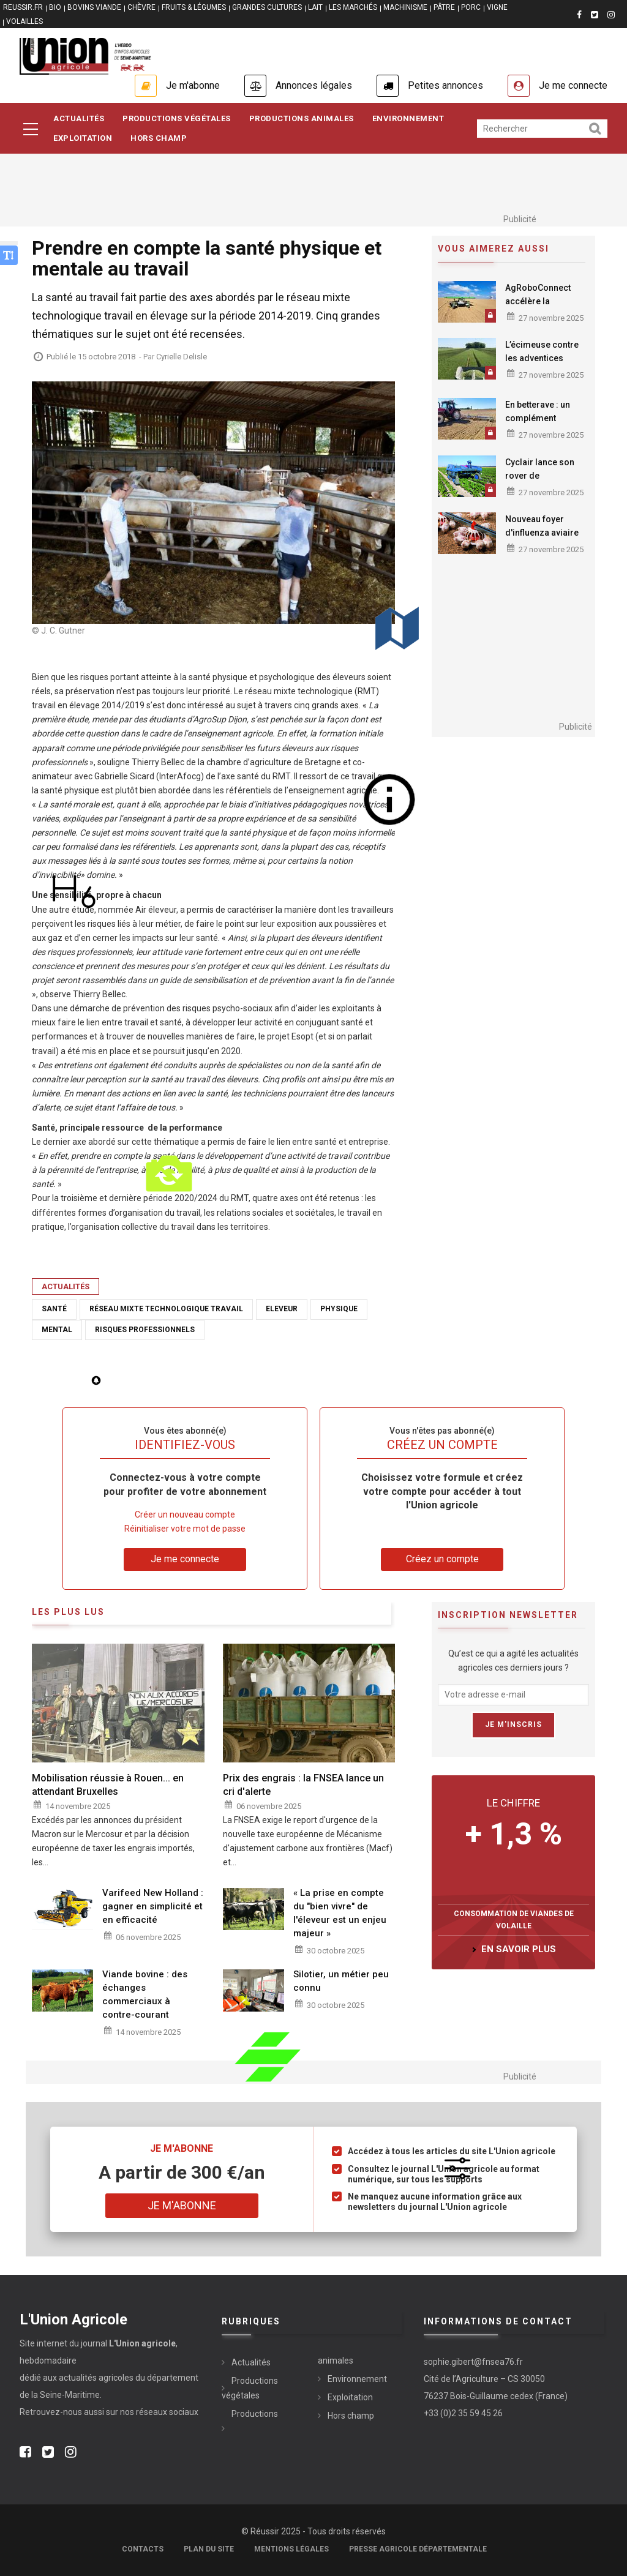 The width and height of the screenshot is (627, 2576). I want to click on stencil framework logo, so click(268, 2057).